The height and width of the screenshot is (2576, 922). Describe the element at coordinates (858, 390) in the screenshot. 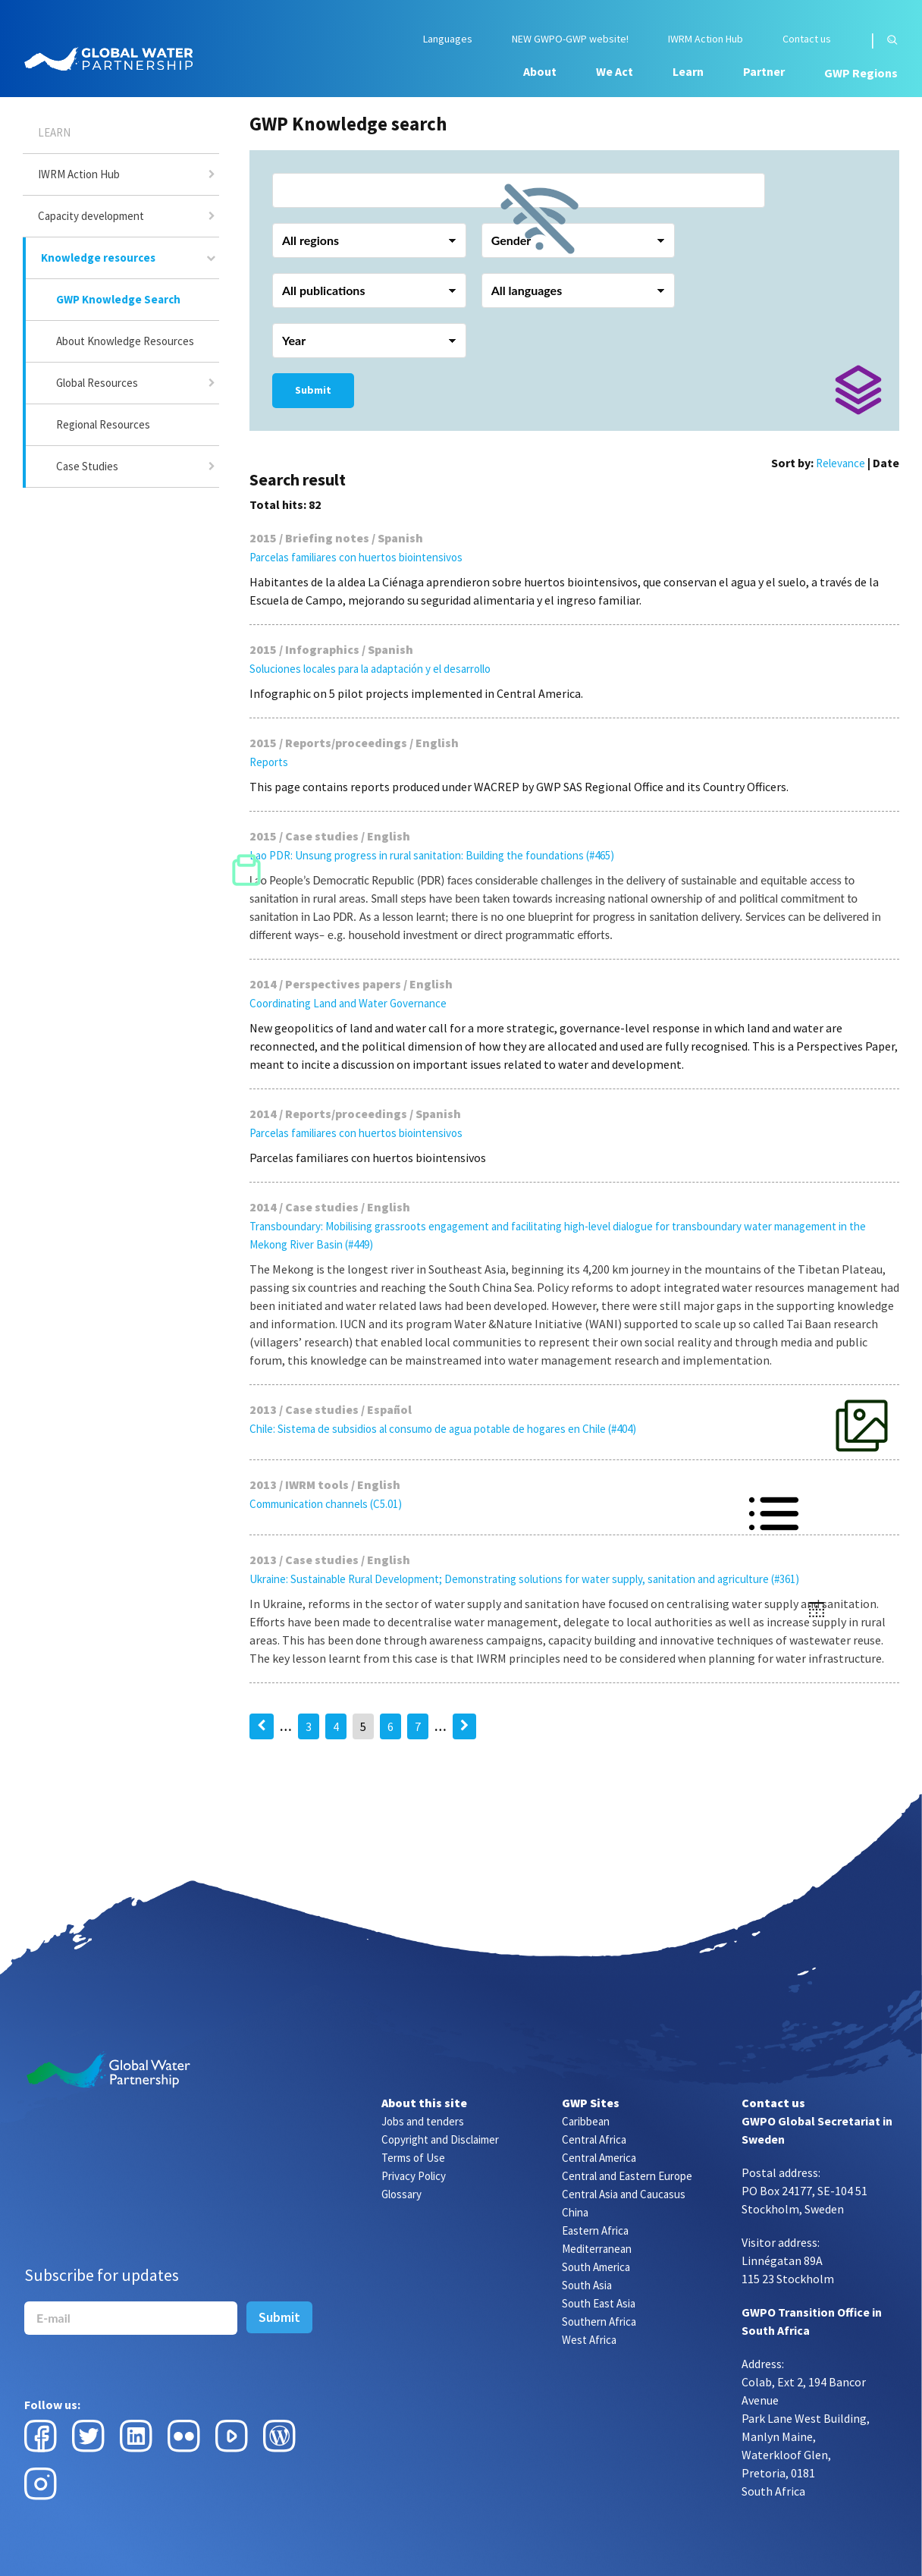

I see `view layered content or stacked items` at that location.